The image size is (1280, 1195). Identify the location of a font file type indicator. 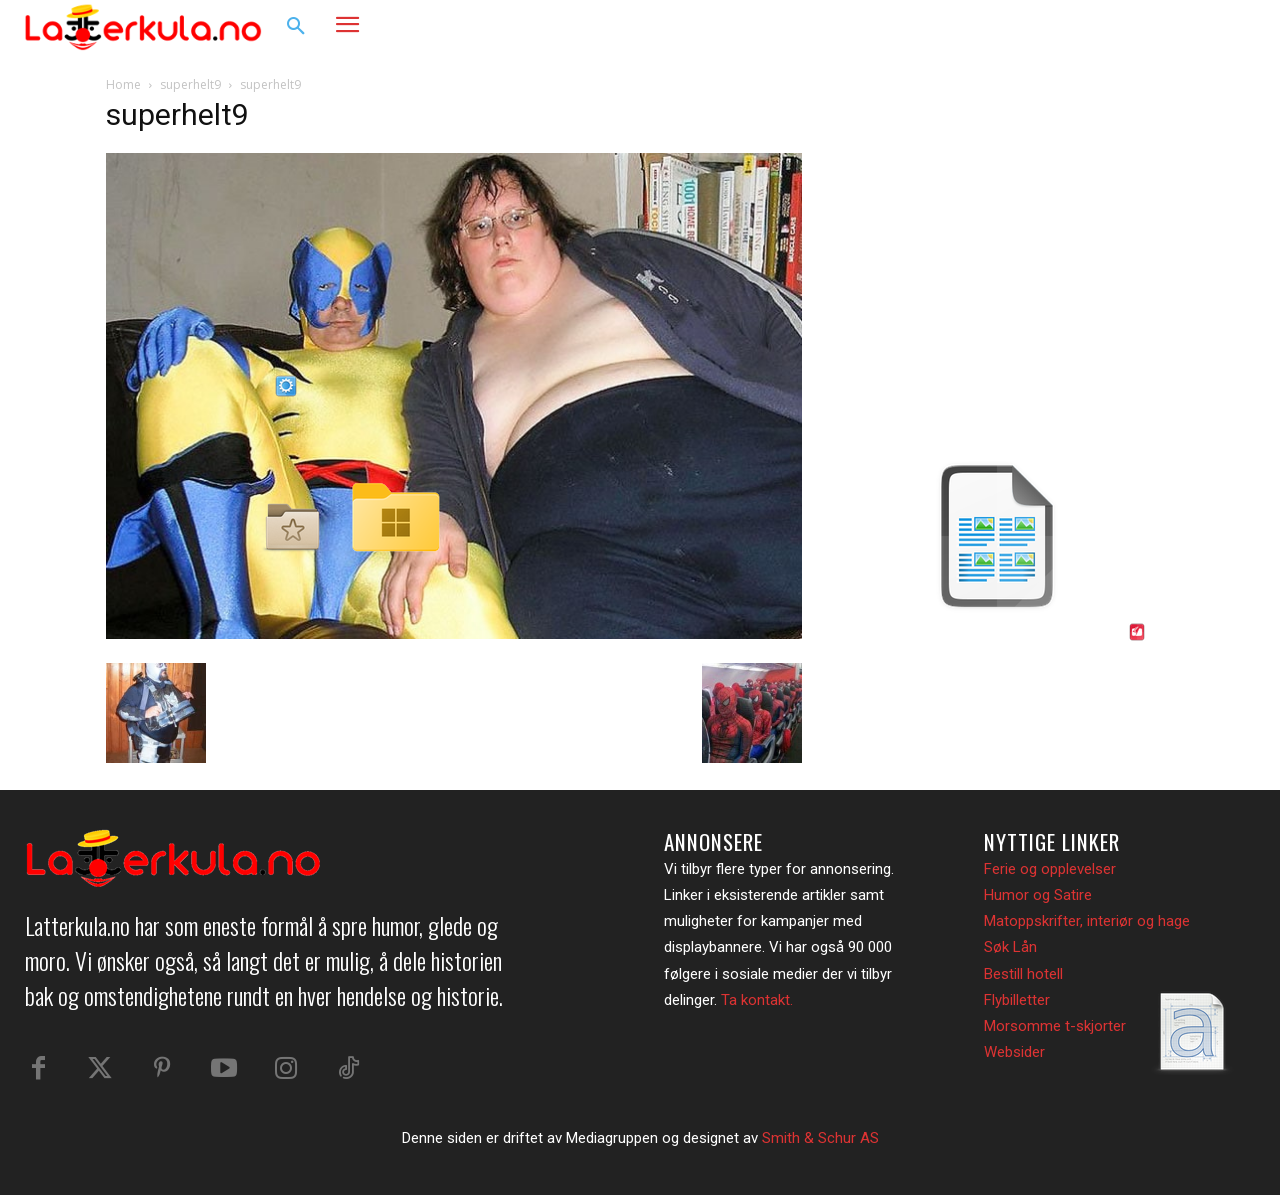
(1193, 1031).